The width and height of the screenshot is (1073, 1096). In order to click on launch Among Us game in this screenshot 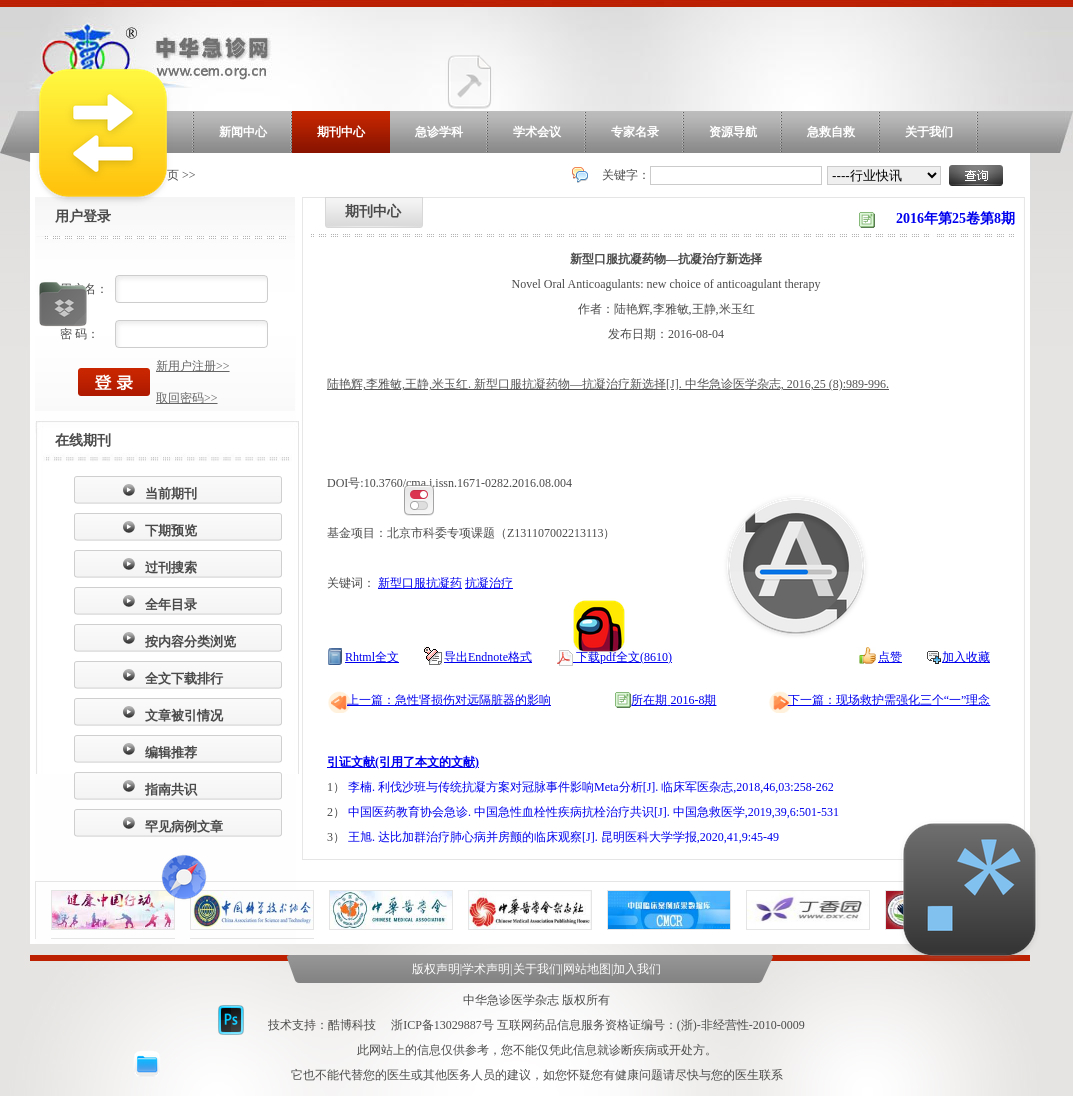, I will do `click(599, 626)`.